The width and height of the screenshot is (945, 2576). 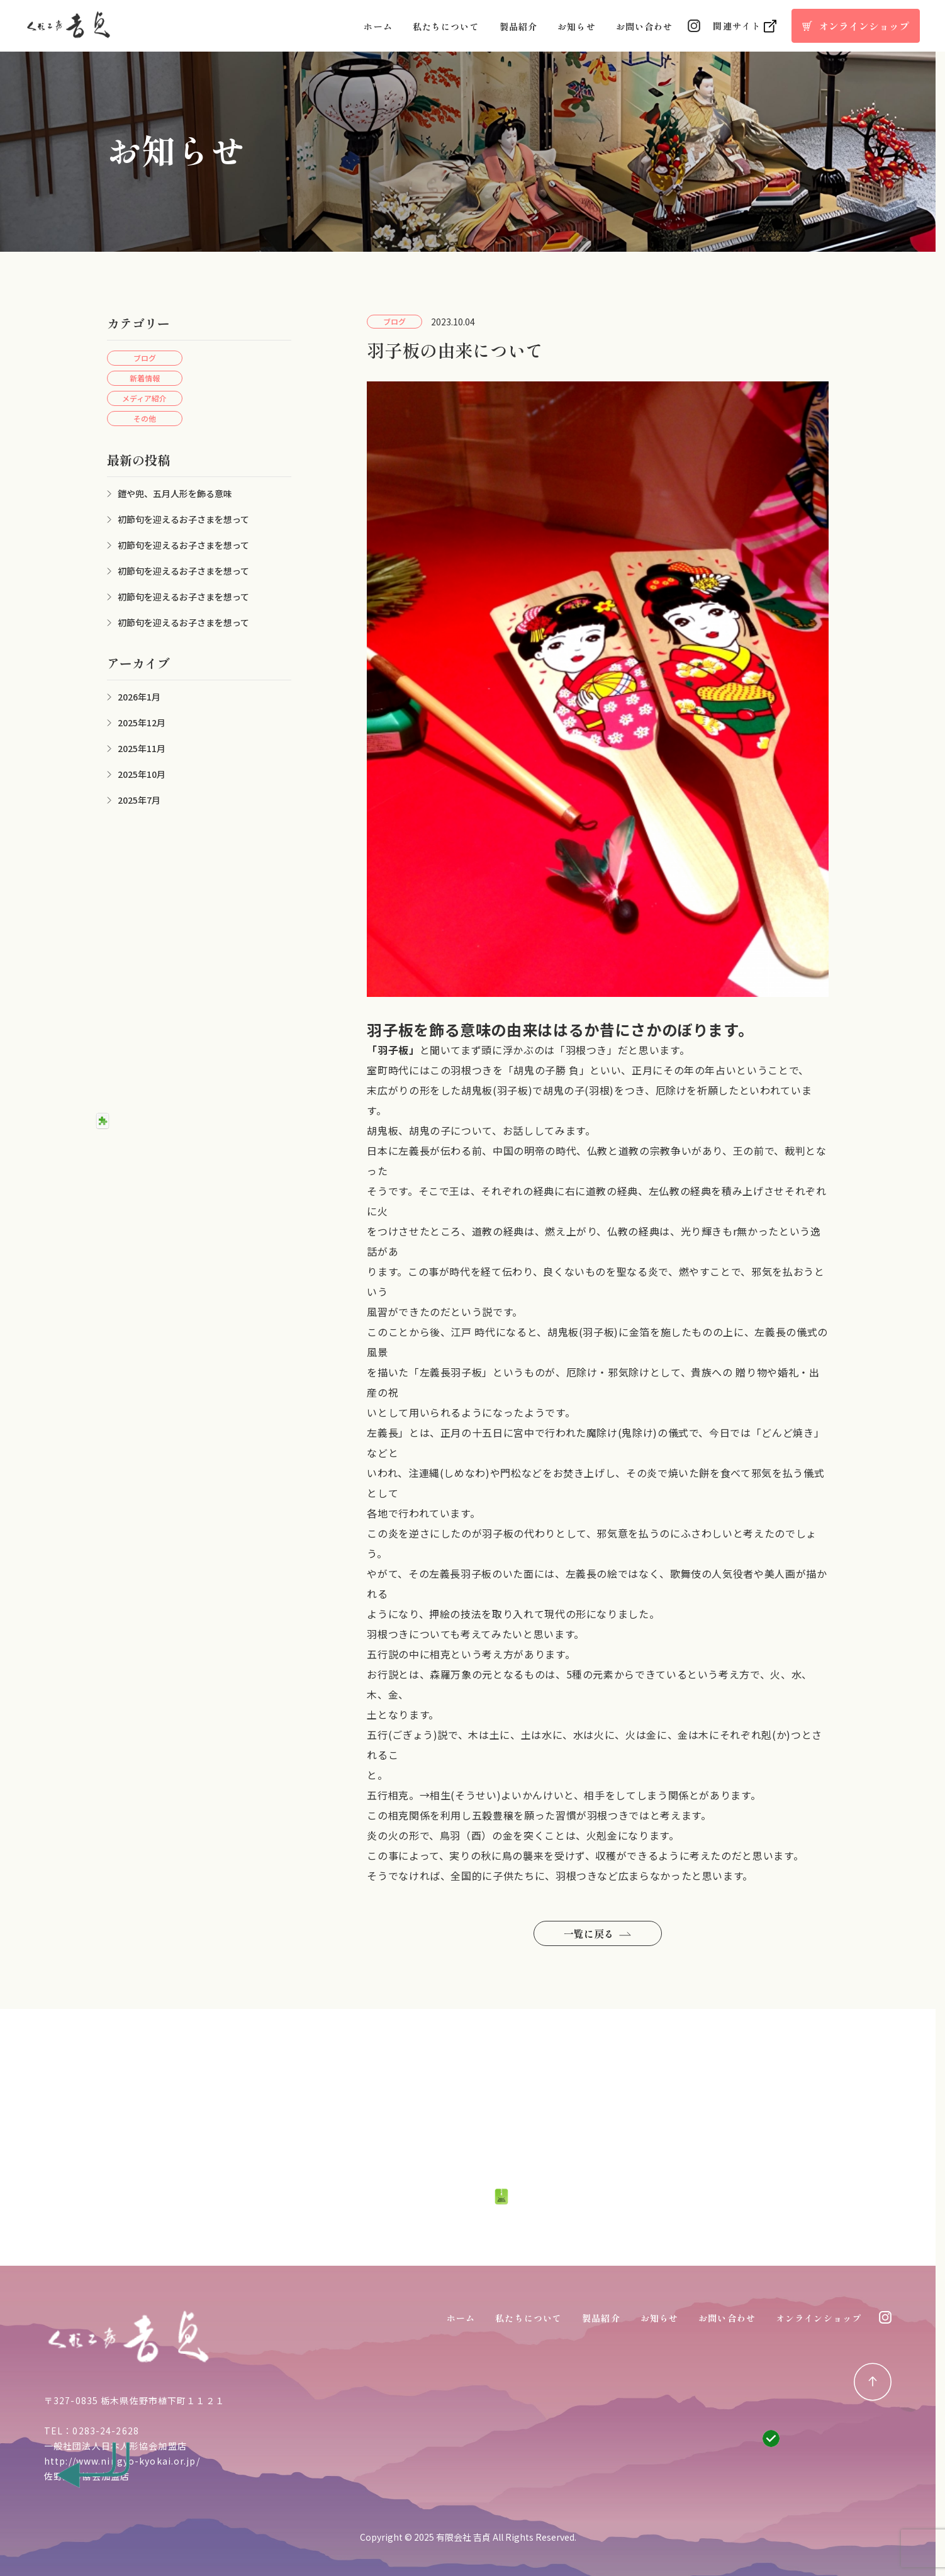 I want to click on firefox browser extension or add-on installer file, so click(x=103, y=1121).